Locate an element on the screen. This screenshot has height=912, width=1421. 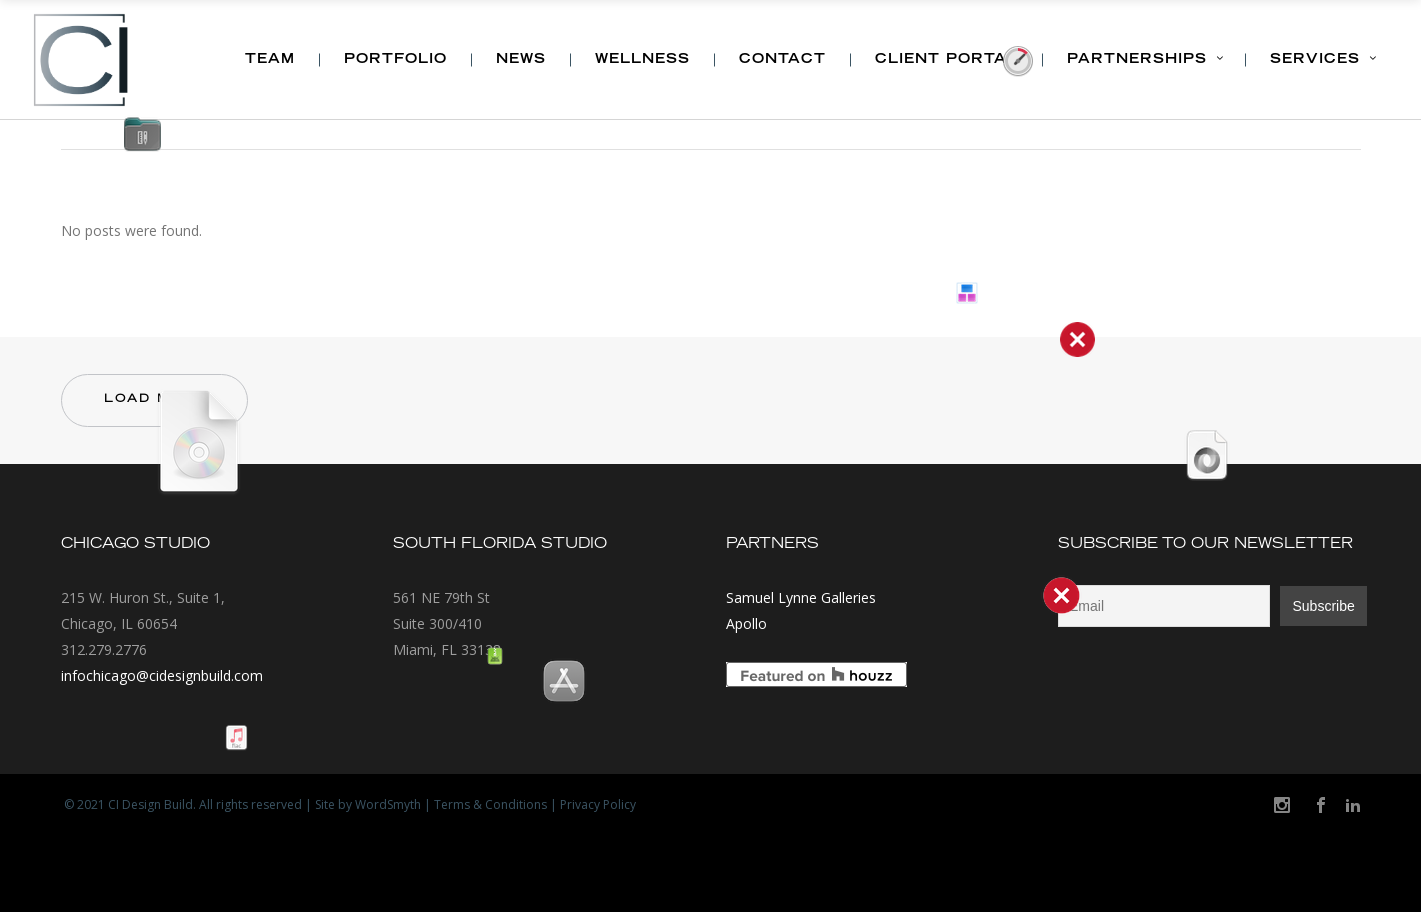
json file type indicator is located at coordinates (1207, 455).